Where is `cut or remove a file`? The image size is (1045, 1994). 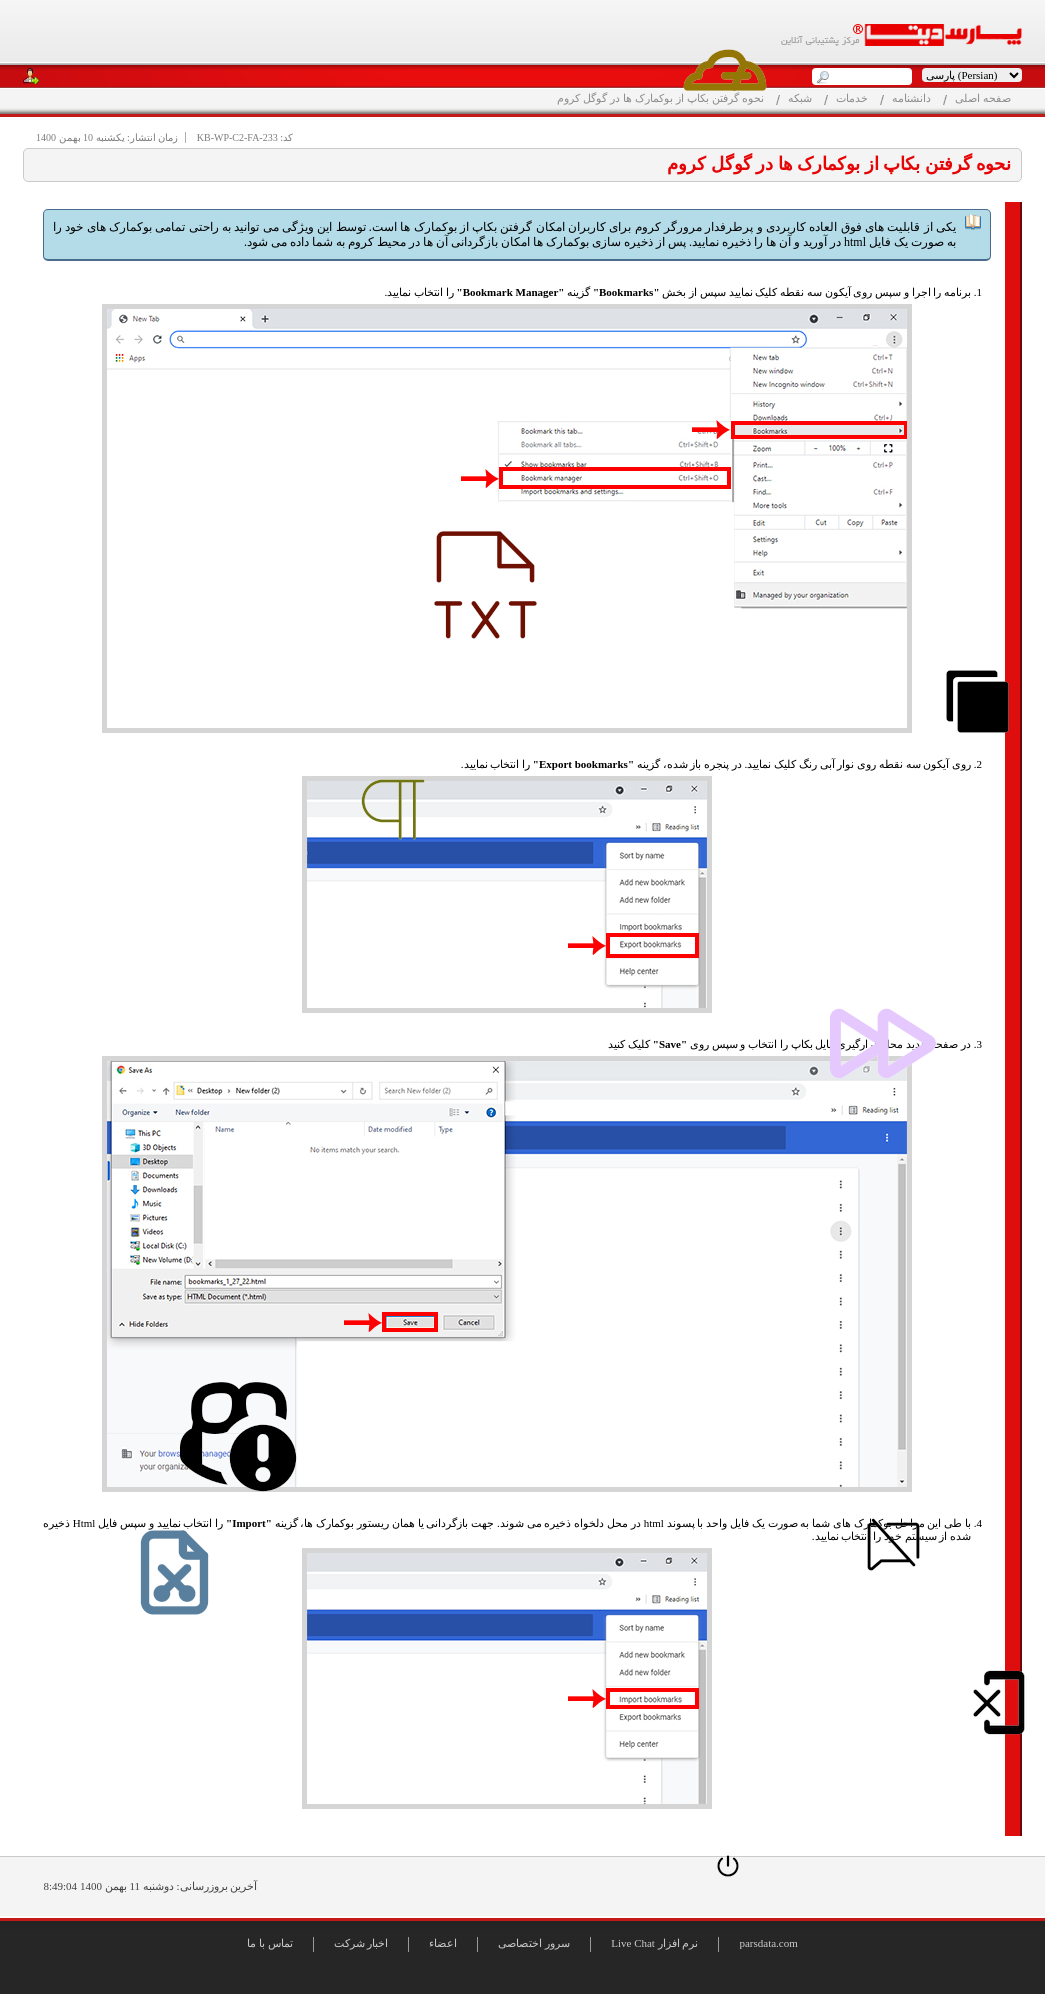
cut or remove a file is located at coordinates (174, 1572).